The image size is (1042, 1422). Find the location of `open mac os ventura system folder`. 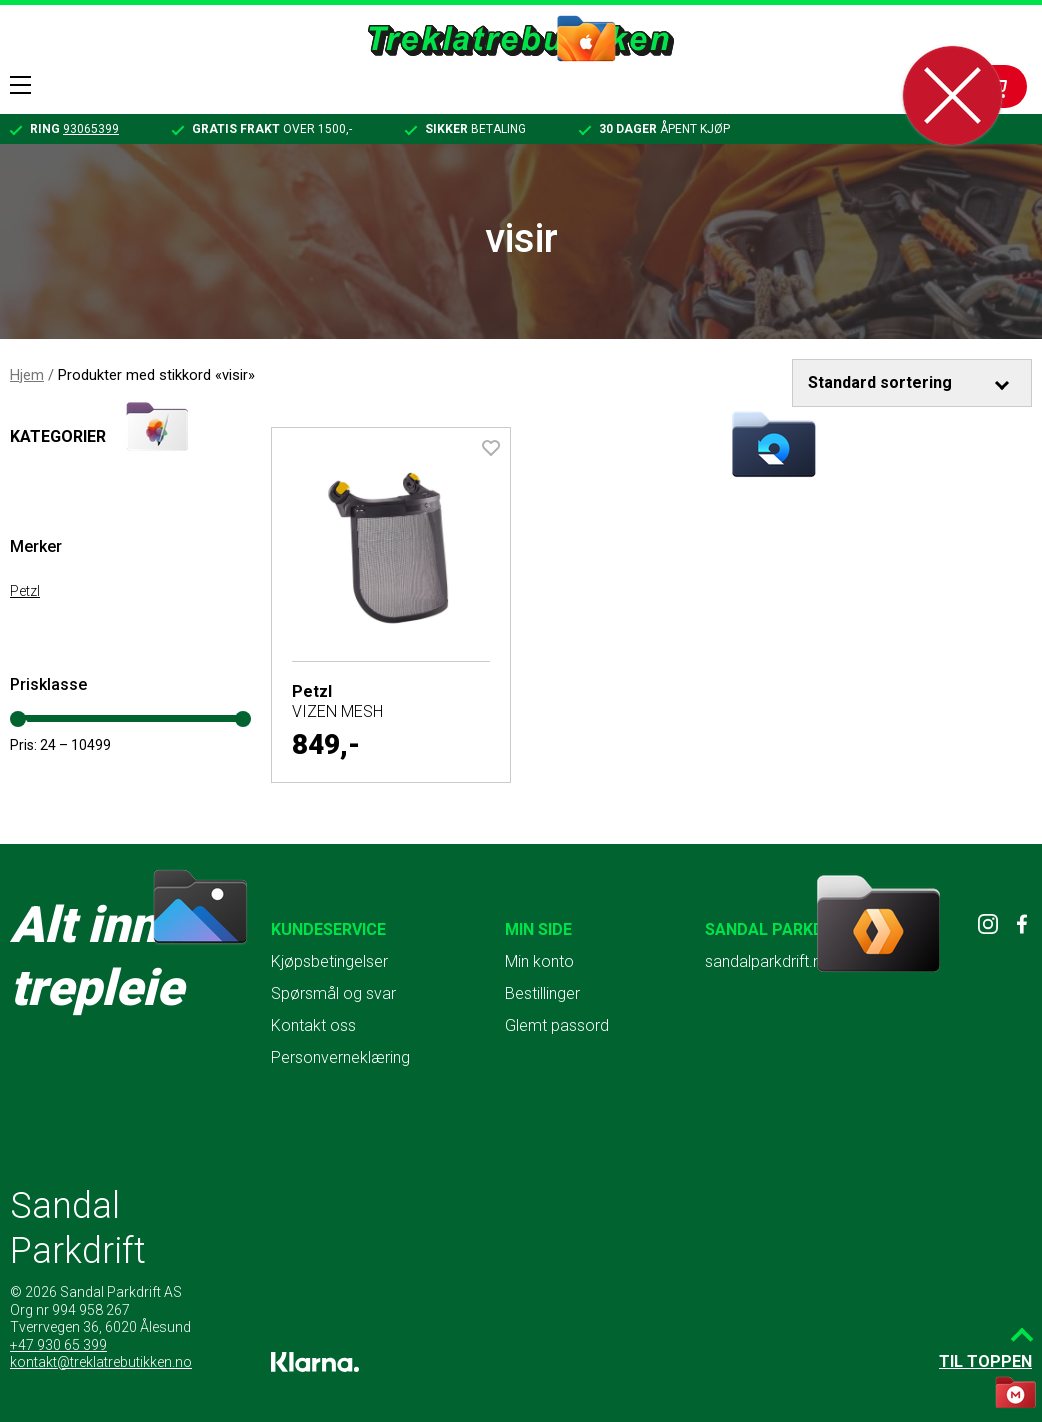

open mac os ventura system folder is located at coordinates (586, 40).